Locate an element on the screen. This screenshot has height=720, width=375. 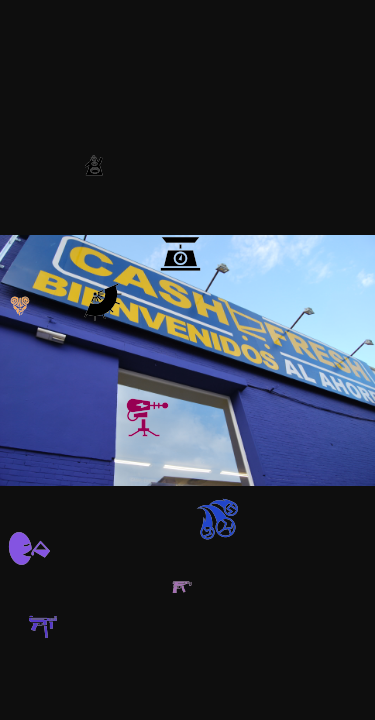
fire attack or spell ability in a game is located at coordinates (216, 518).